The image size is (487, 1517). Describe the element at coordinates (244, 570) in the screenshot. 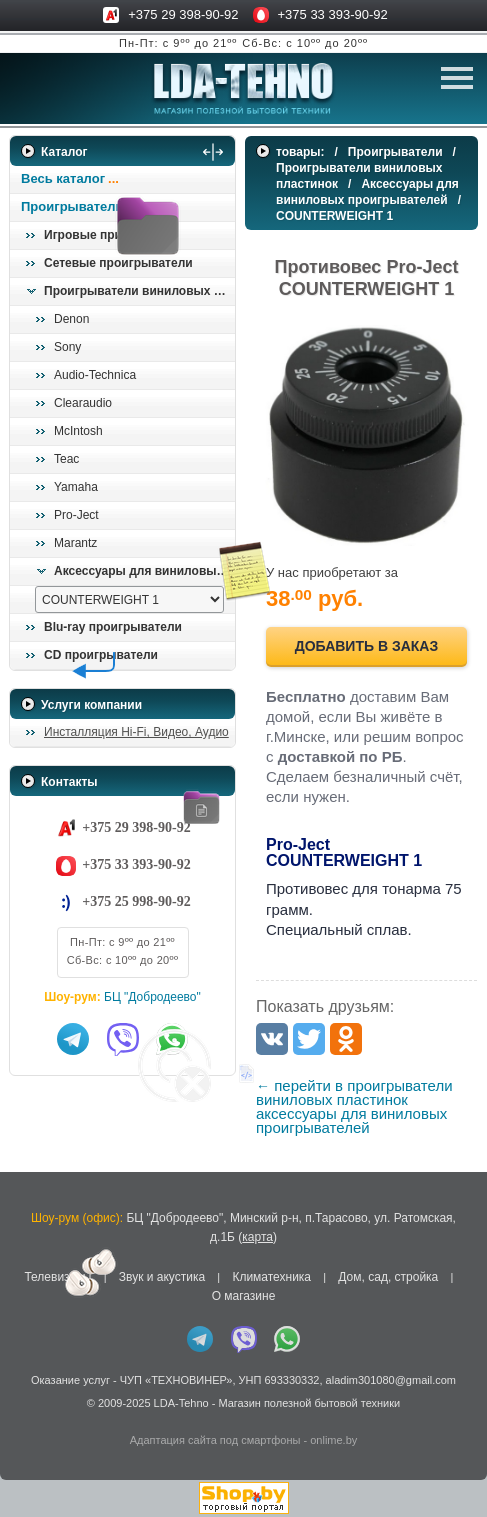

I see `open notes application` at that location.